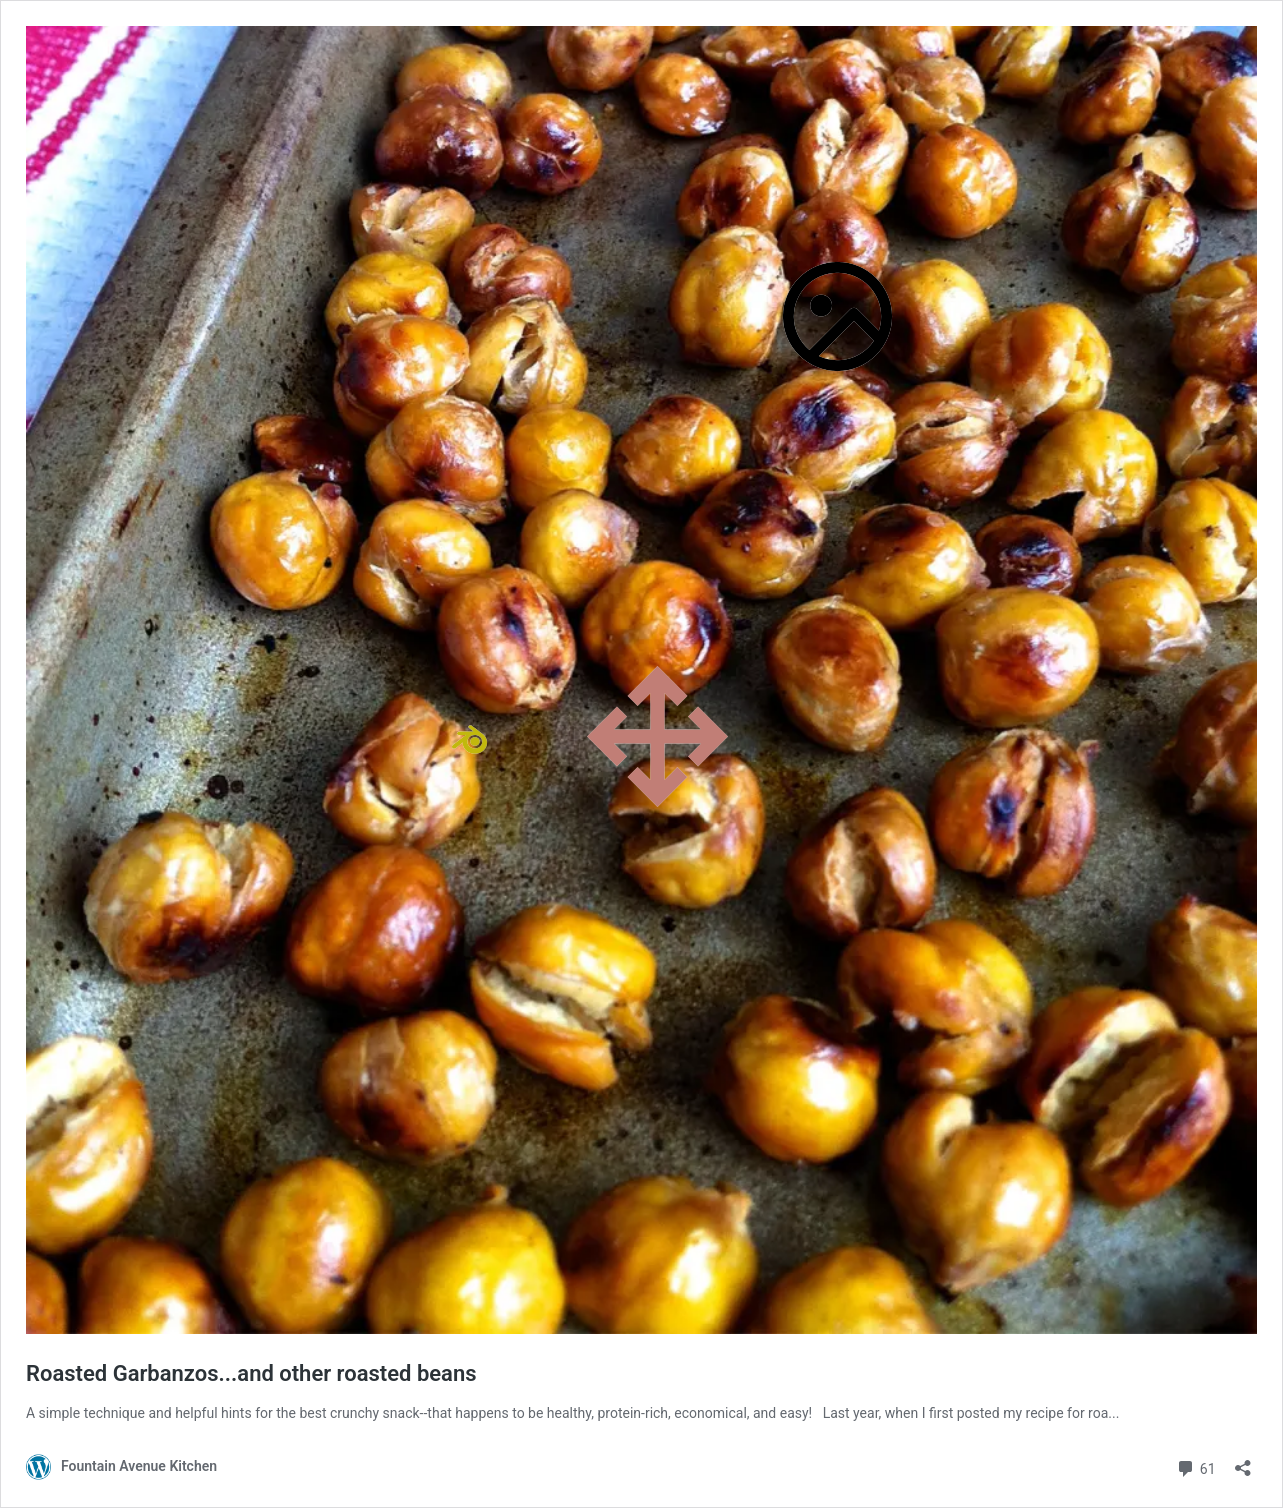  What do you see at coordinates (837, 316) in the screenshot?
I see `view image or photo gallery` at bounding box center [837, 316].